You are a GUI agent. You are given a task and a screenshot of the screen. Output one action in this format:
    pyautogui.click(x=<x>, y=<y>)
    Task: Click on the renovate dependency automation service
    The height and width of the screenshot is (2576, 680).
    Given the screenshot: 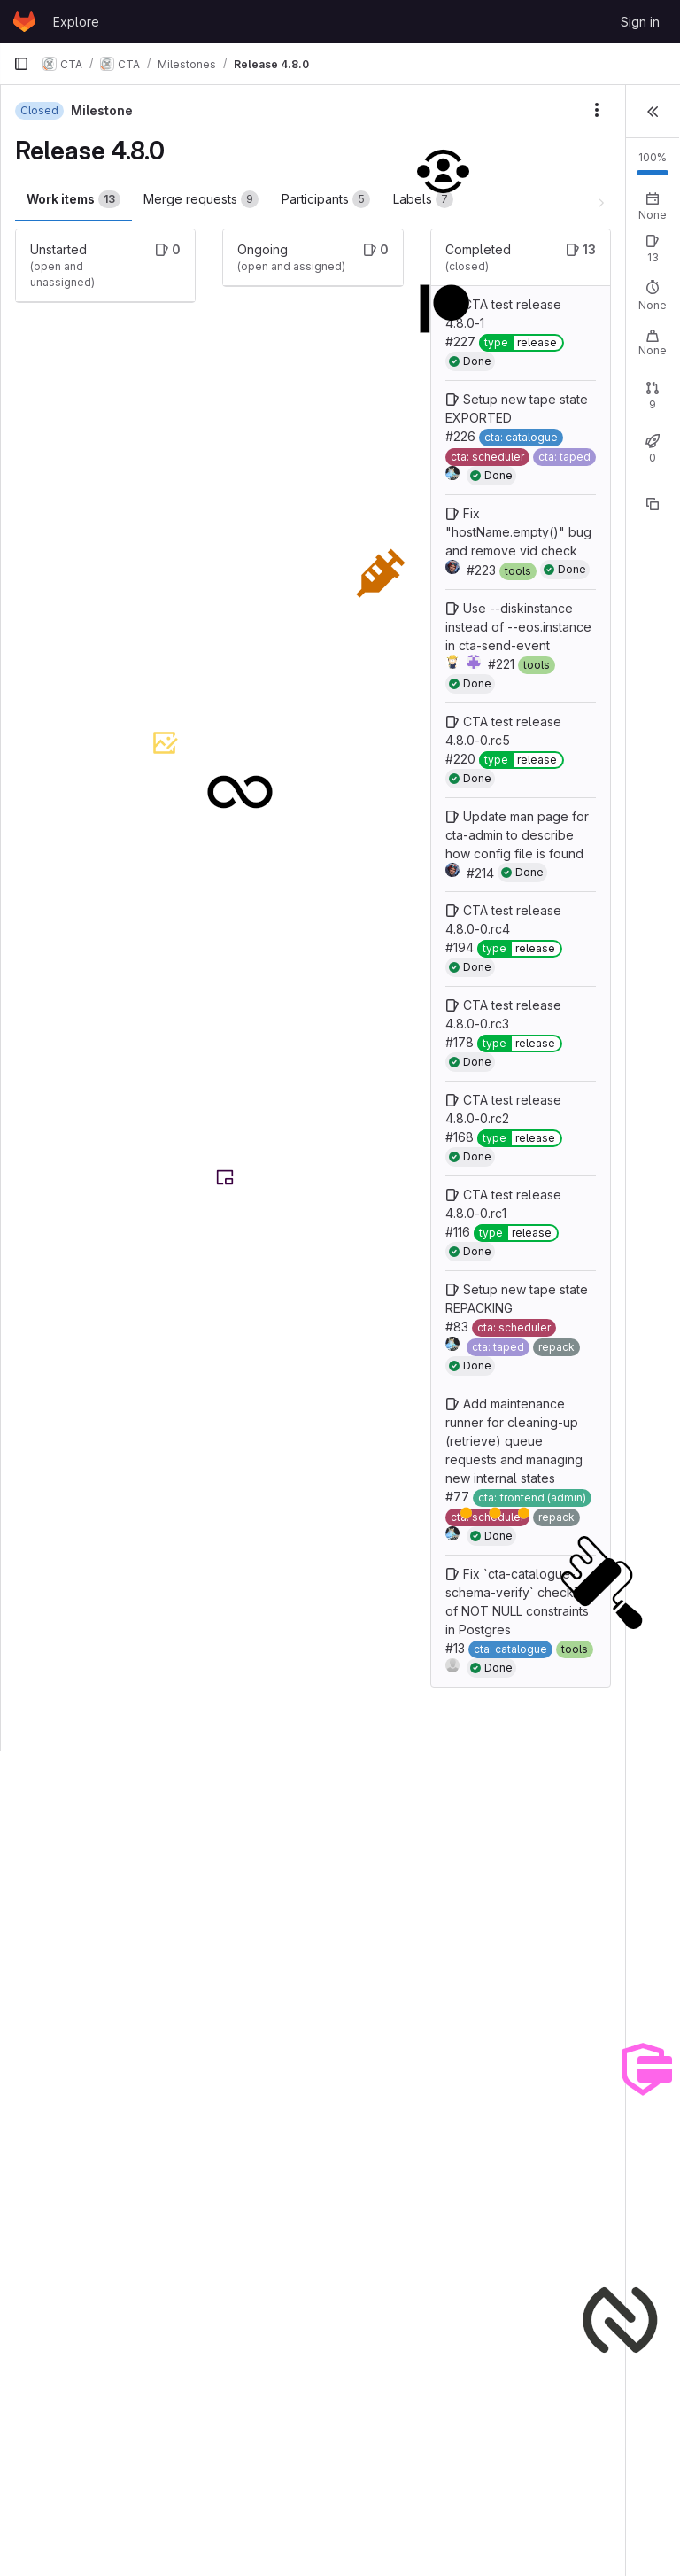 What is the action you would take?
    pyautogui.click(x=601, y=1582)
    